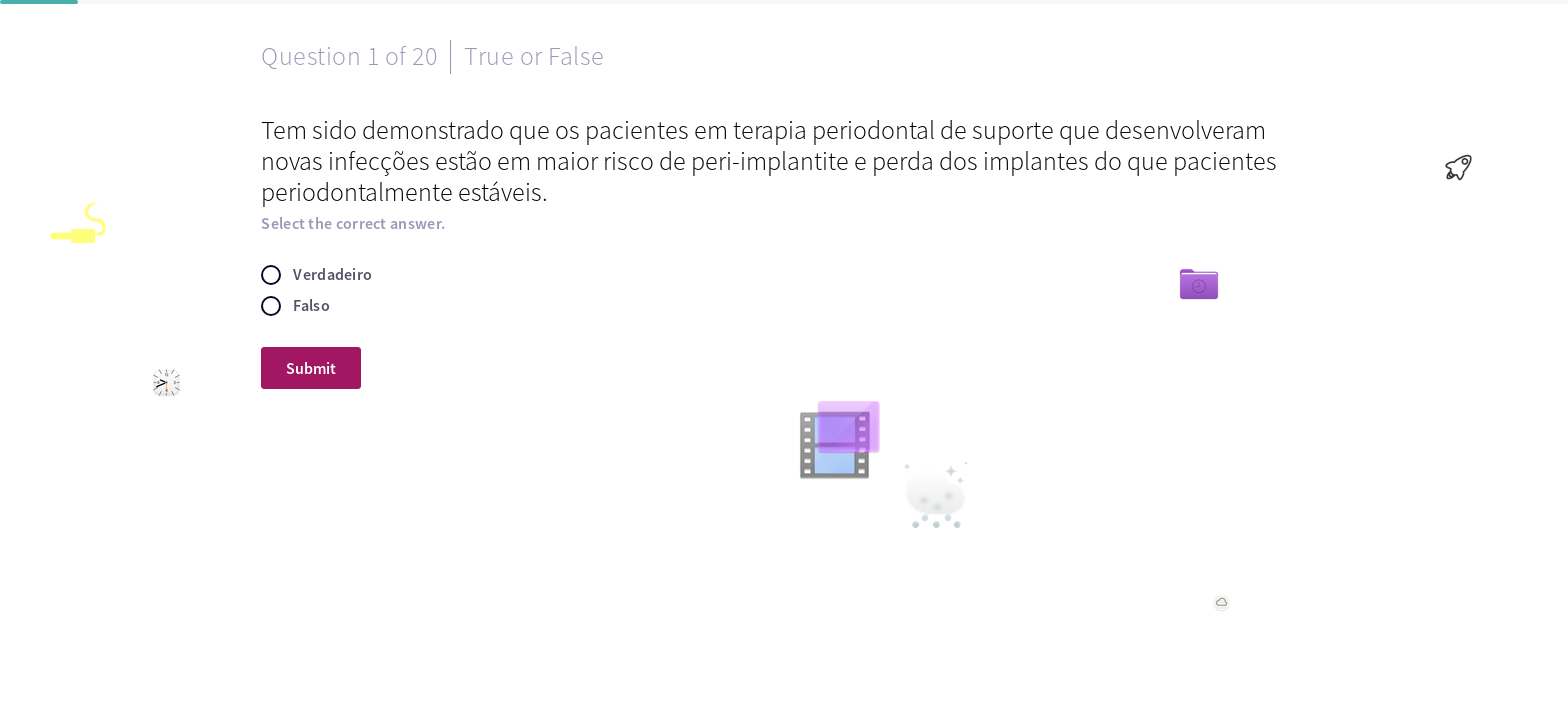 The height and width of the screenshot is (720, 1568). Describe the element at coordinates (78, 229) in the screenshot. I see `audio output via headphones` at that location.